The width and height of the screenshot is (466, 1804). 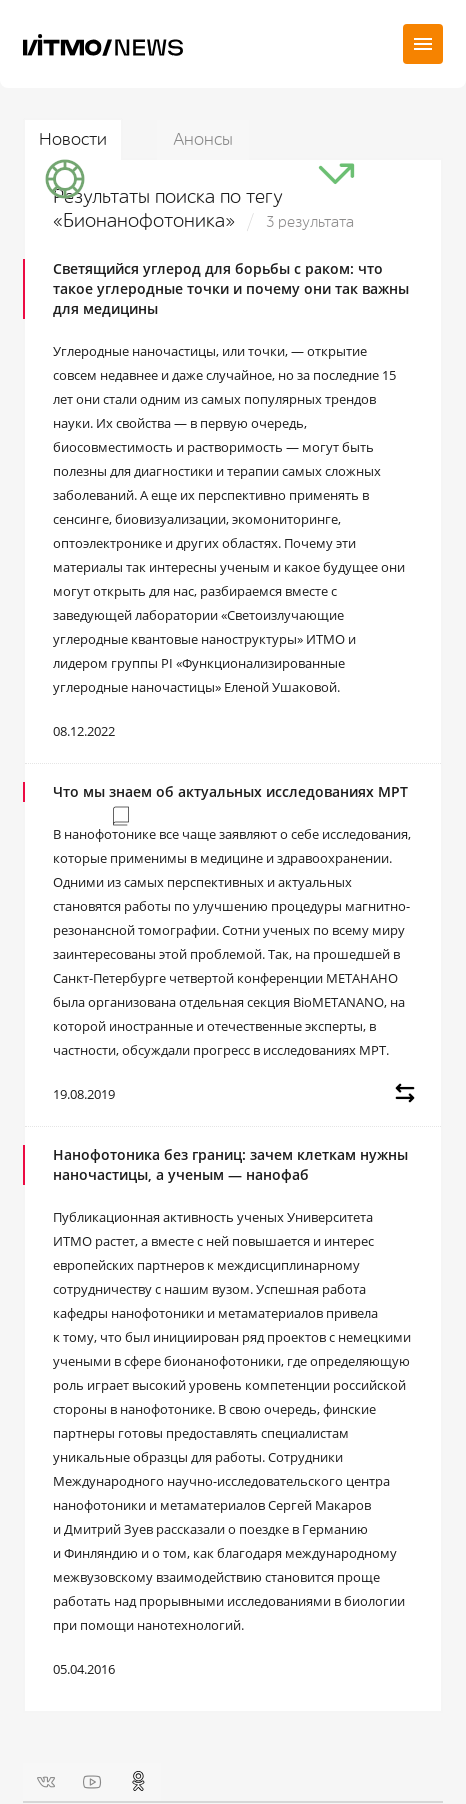 What do you see at coordinates (65, 179) in the screenshot?
I see `access casino or gambling features` at bounding box center [65, 179].